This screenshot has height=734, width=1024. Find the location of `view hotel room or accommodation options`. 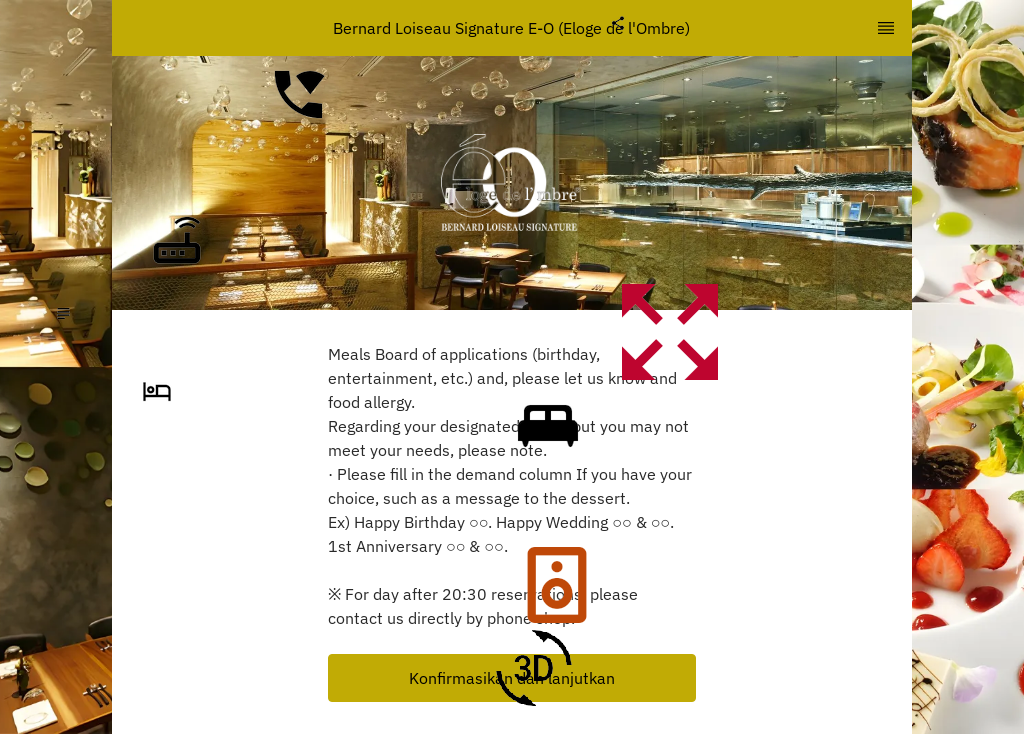

view hotel room or accommodation options is located at coordinates (548, 426).